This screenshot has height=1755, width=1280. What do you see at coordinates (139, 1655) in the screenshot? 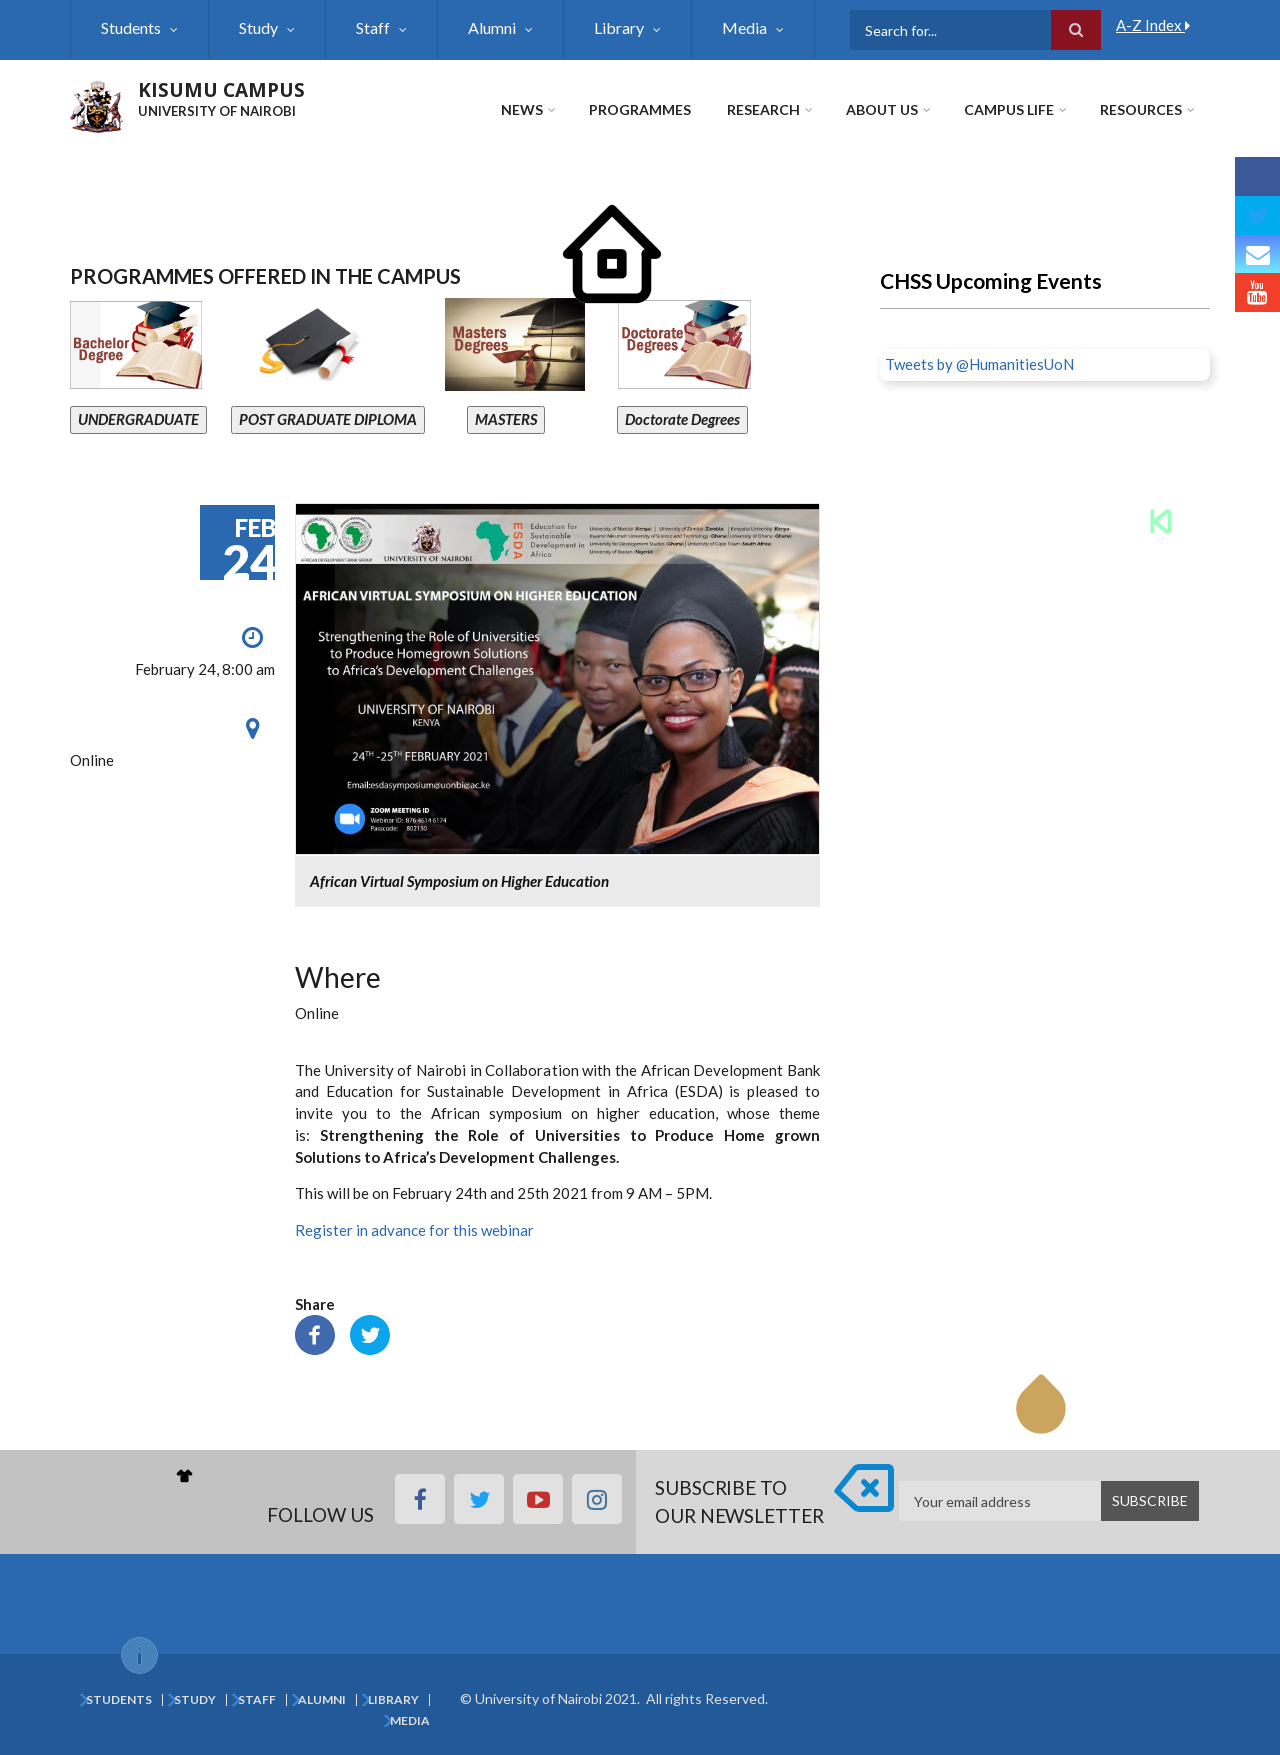
I see `view more information or details` at bounding box center [139, 1655].